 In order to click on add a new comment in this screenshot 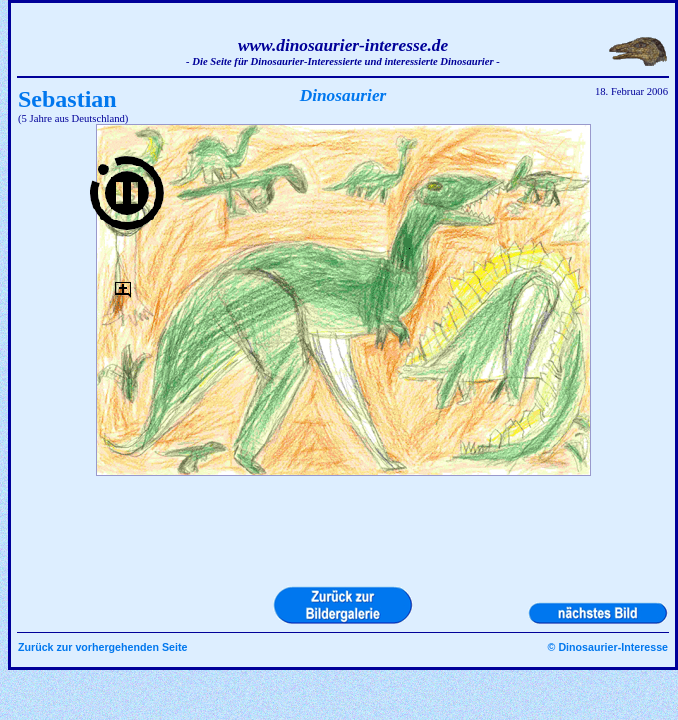, I will do `click(123, 290)`.